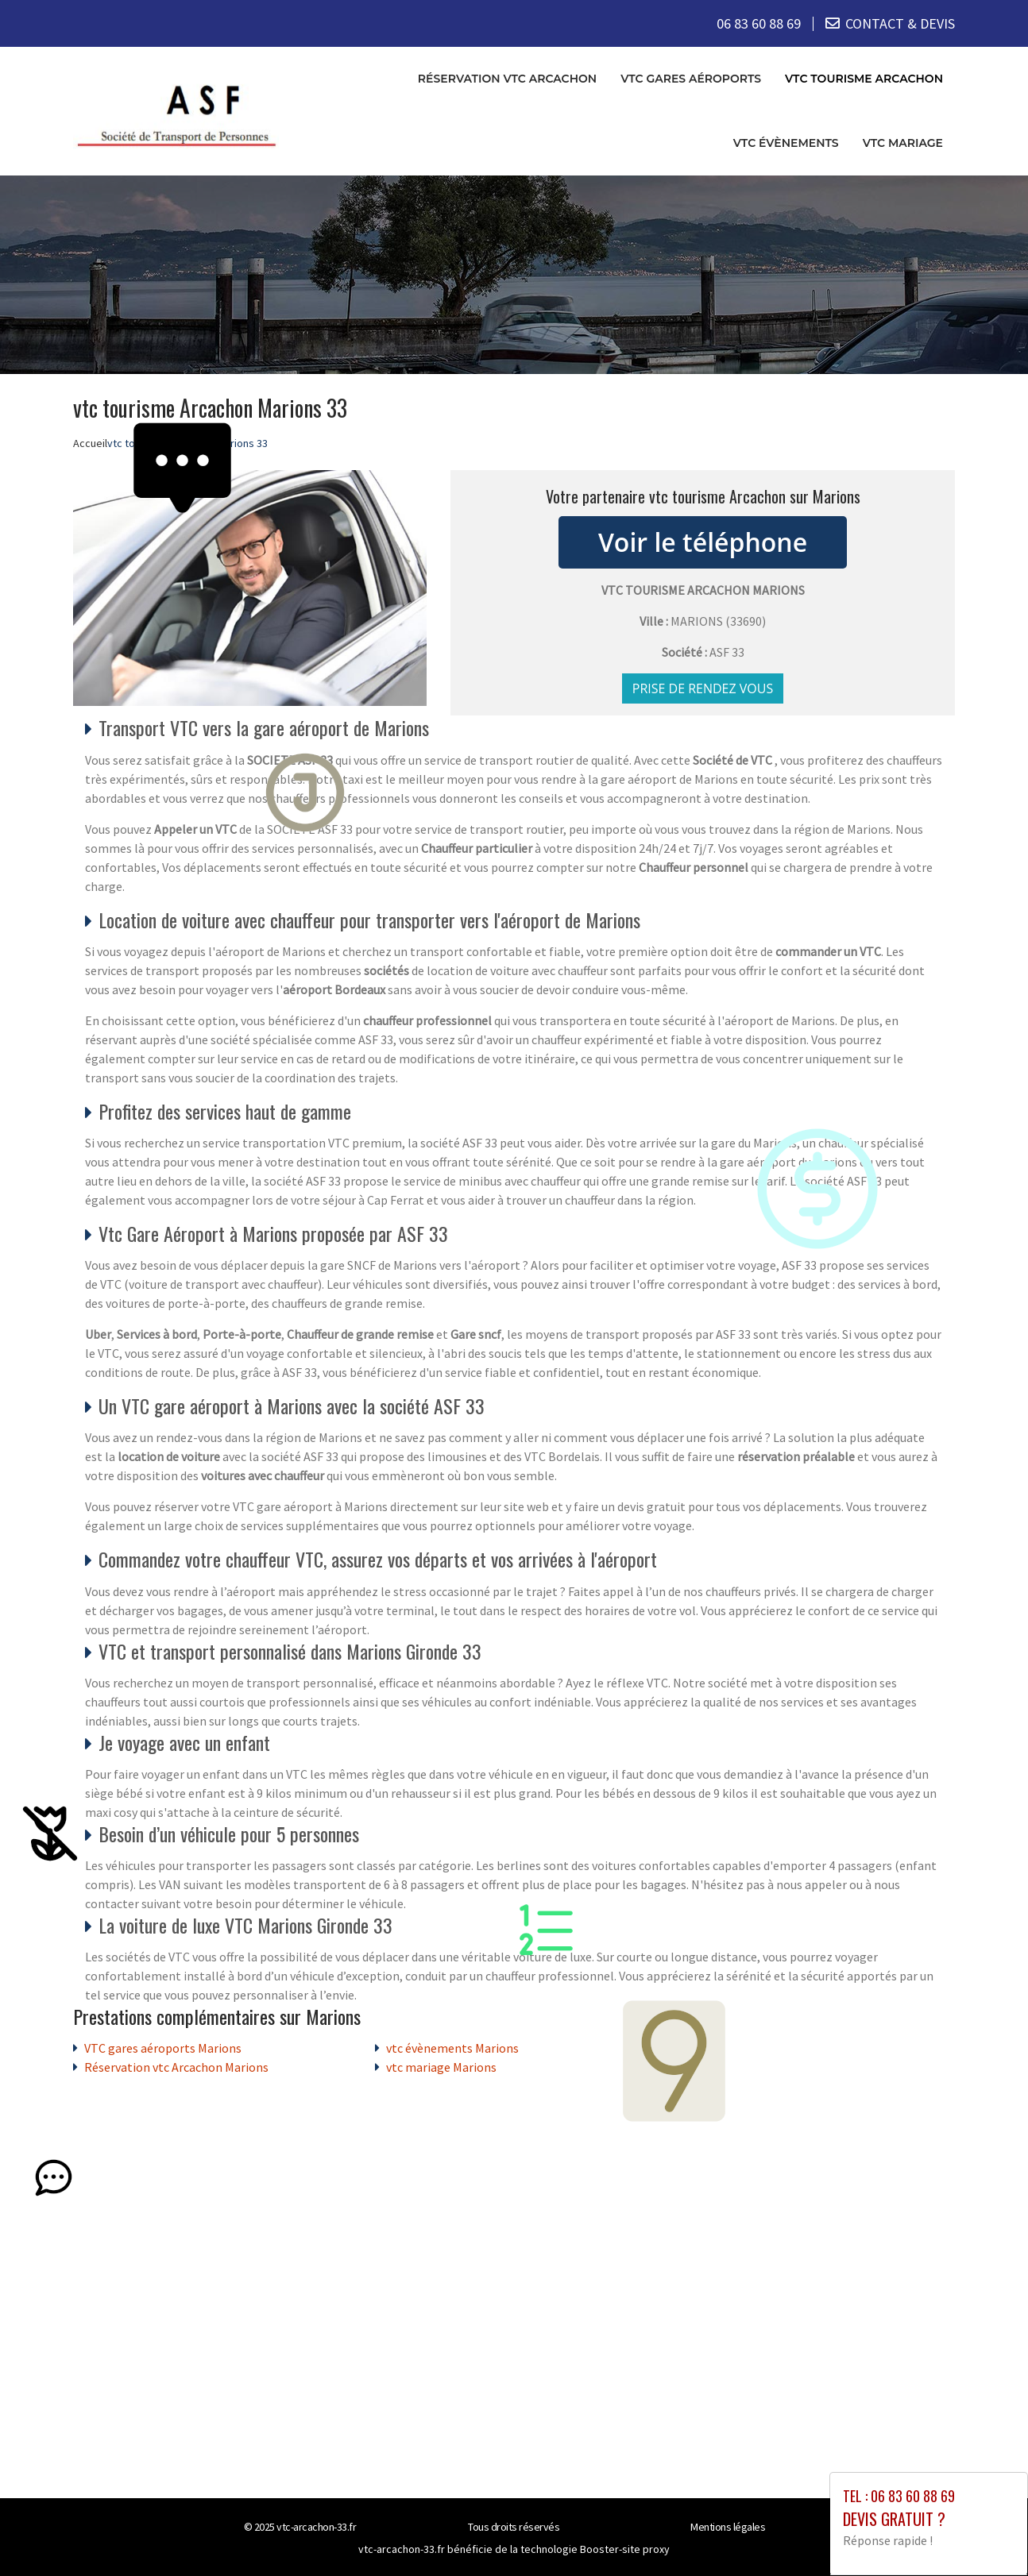  Describe the element at coordinates (182, 464) in the screenshot. I see `open chat or messaging` at that location.